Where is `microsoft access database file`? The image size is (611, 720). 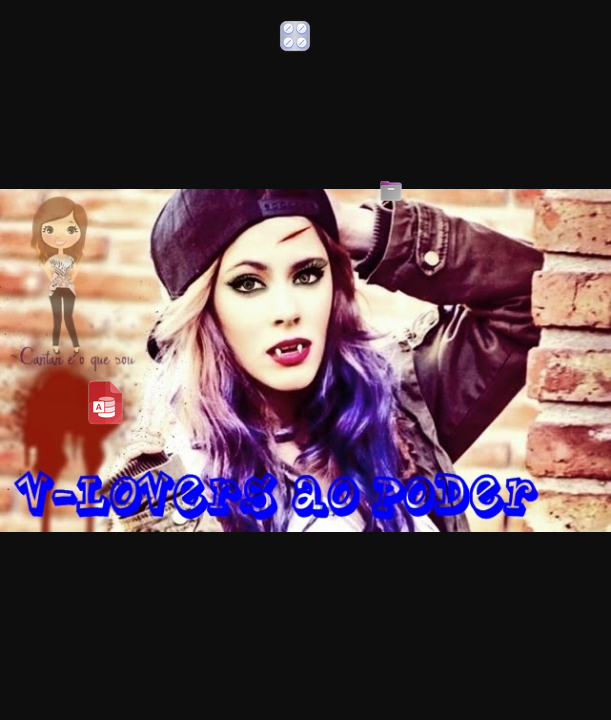 microsoft access database file is located at coordinates (105, 402).